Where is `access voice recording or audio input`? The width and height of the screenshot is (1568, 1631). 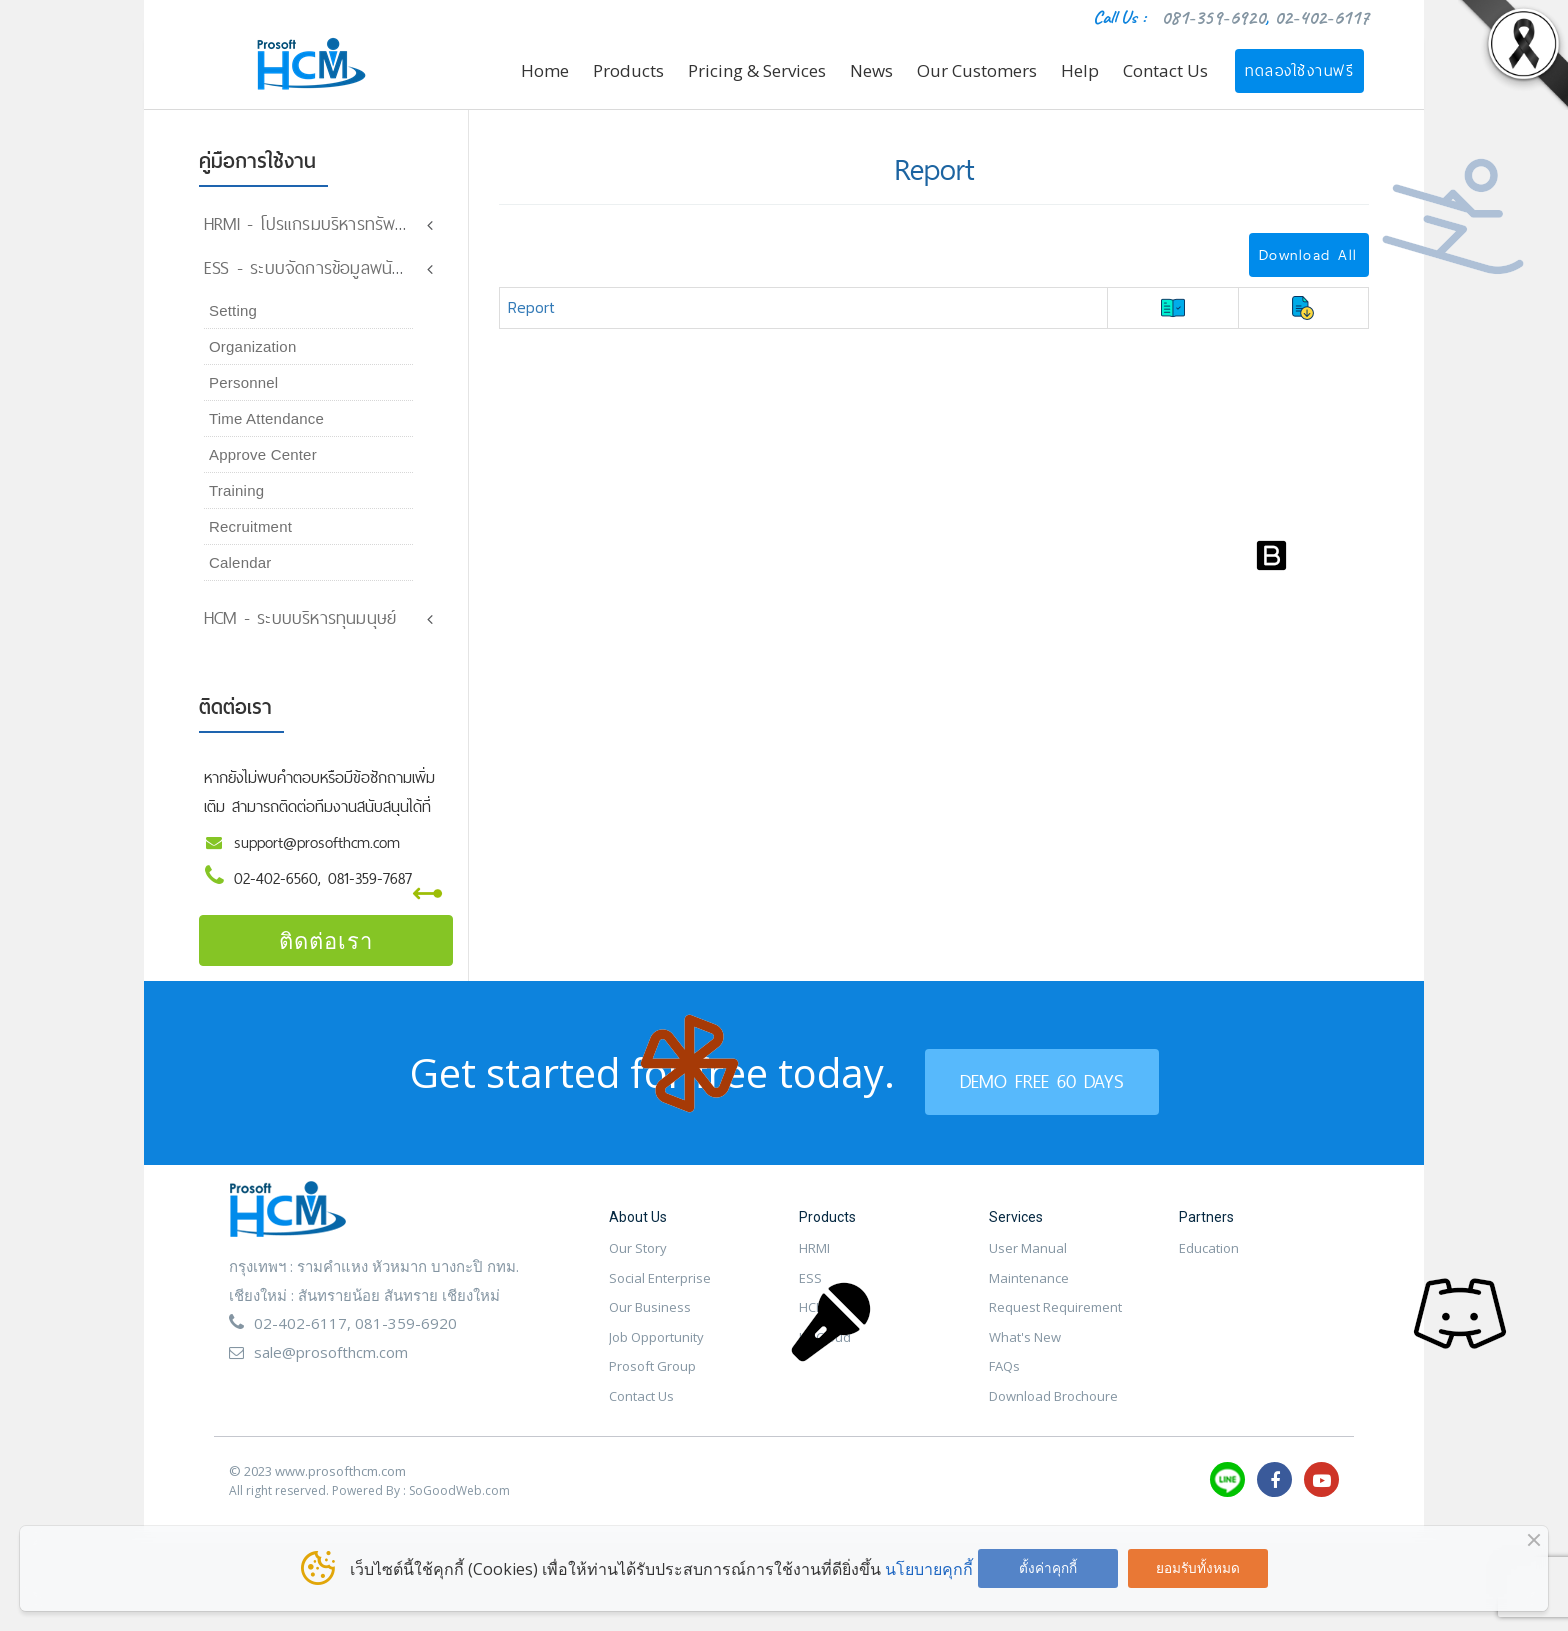
access voice recording or audio input is located at coordinates (829, 1323).